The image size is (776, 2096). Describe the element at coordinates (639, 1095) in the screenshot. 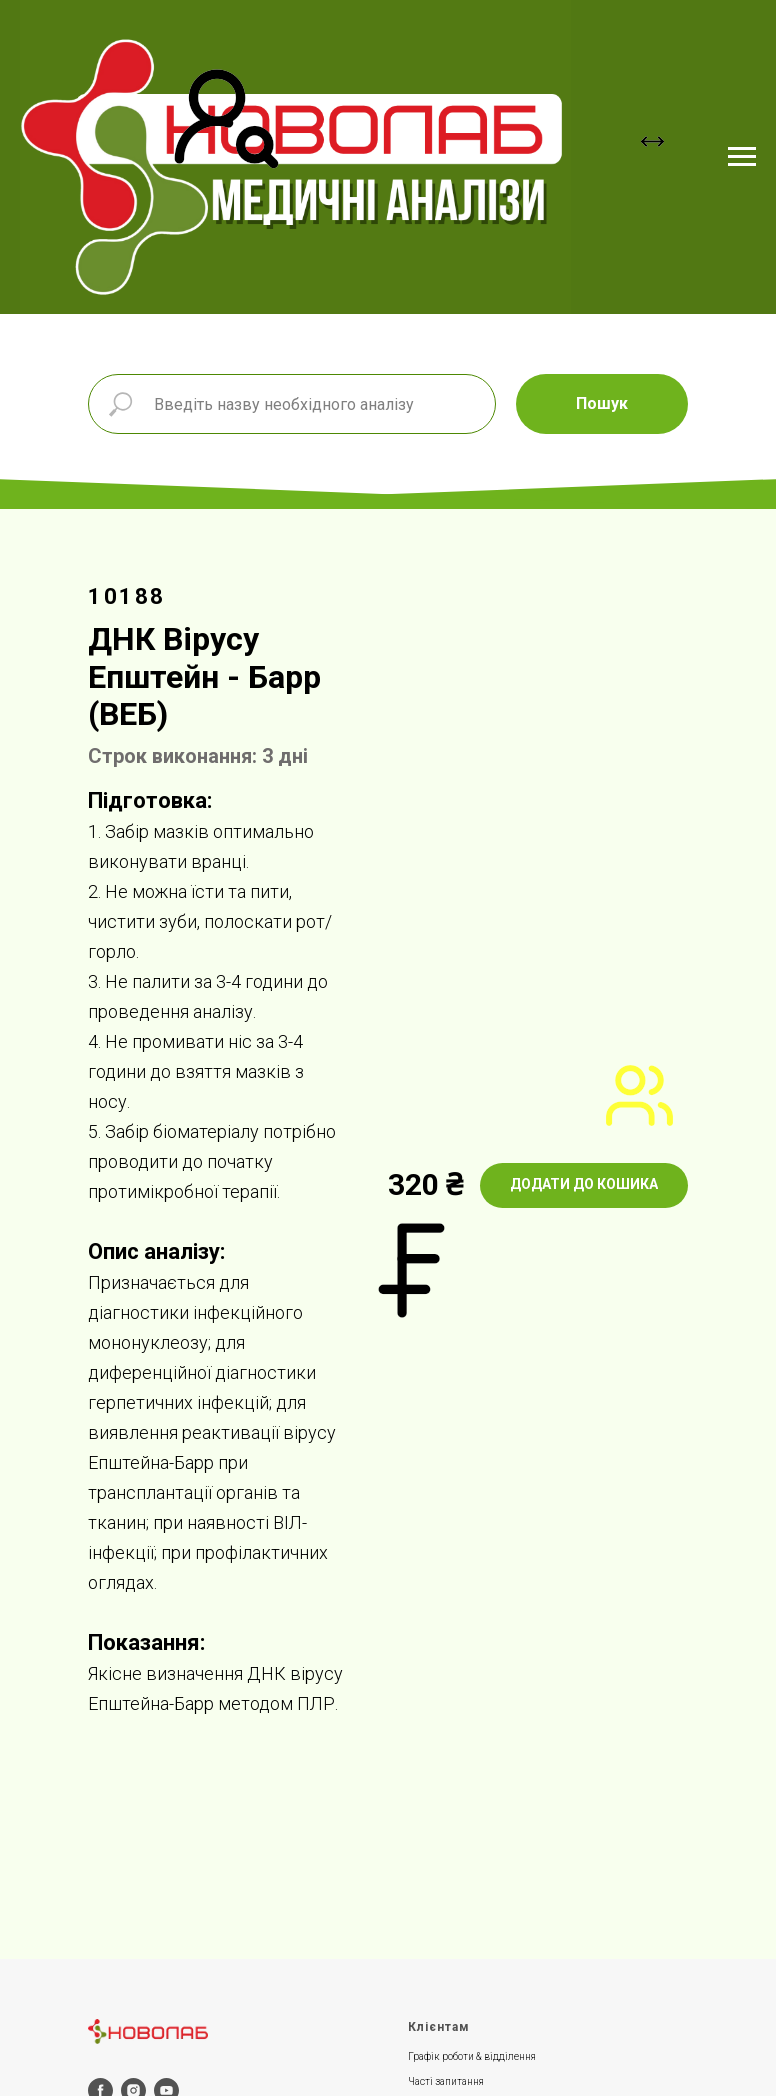

I see `view all users or team members` at that location.